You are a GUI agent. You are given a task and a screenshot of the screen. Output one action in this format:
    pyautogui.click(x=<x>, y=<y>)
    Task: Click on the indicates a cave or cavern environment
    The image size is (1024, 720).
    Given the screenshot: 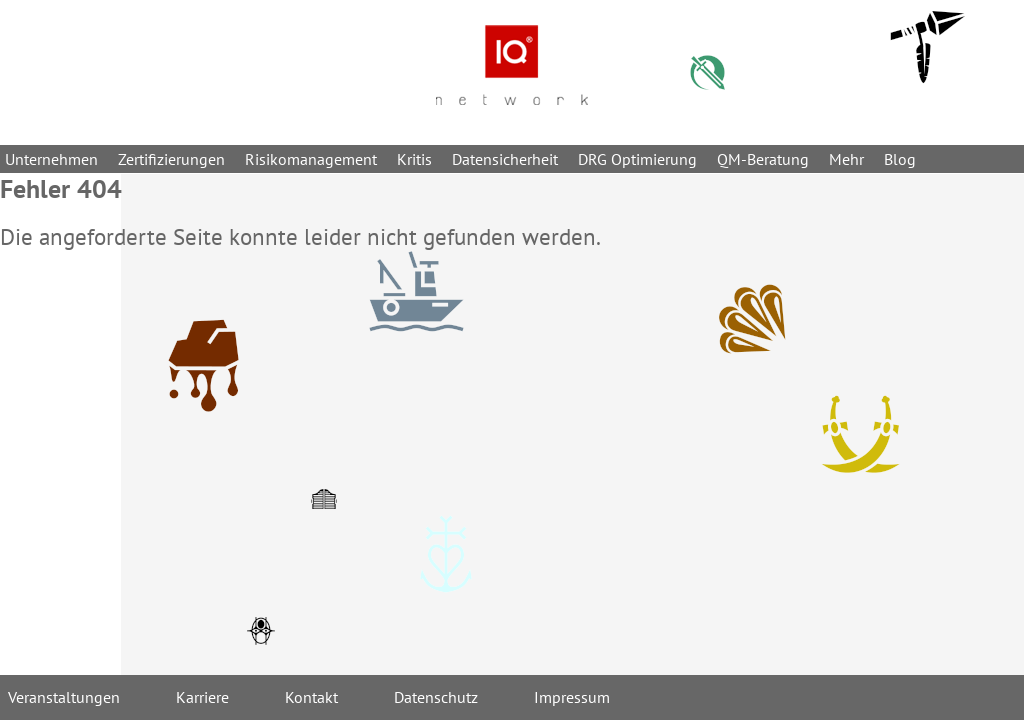 What is the action you would take?
    pyautogui.click(x=206, y=365)
    